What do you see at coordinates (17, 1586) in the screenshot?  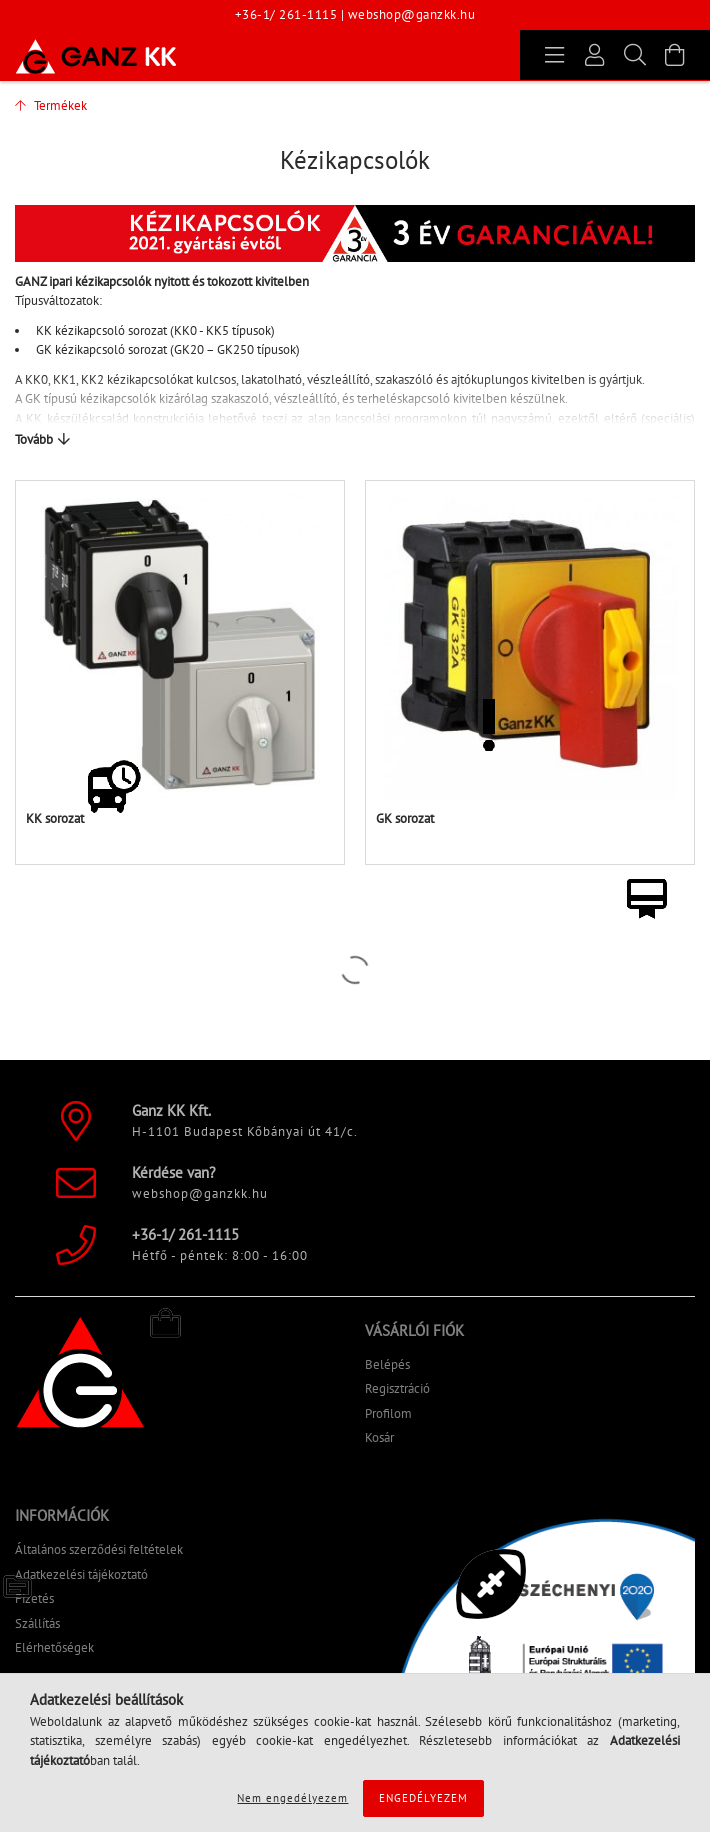 I see `access source files or documents` at bounding box center [17, 1586].